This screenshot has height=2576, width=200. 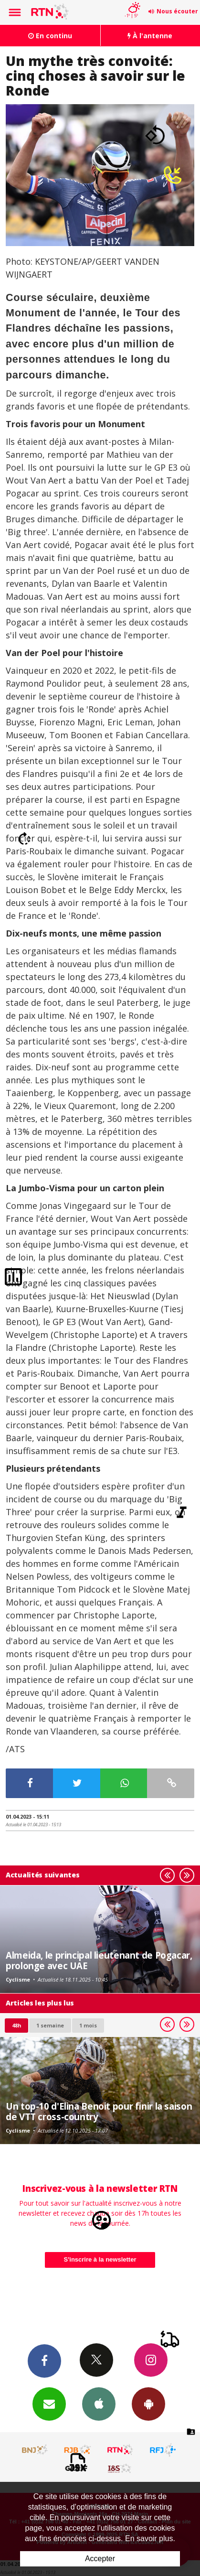 I want to click on open a shared folder, so click(x=191, y=2432).